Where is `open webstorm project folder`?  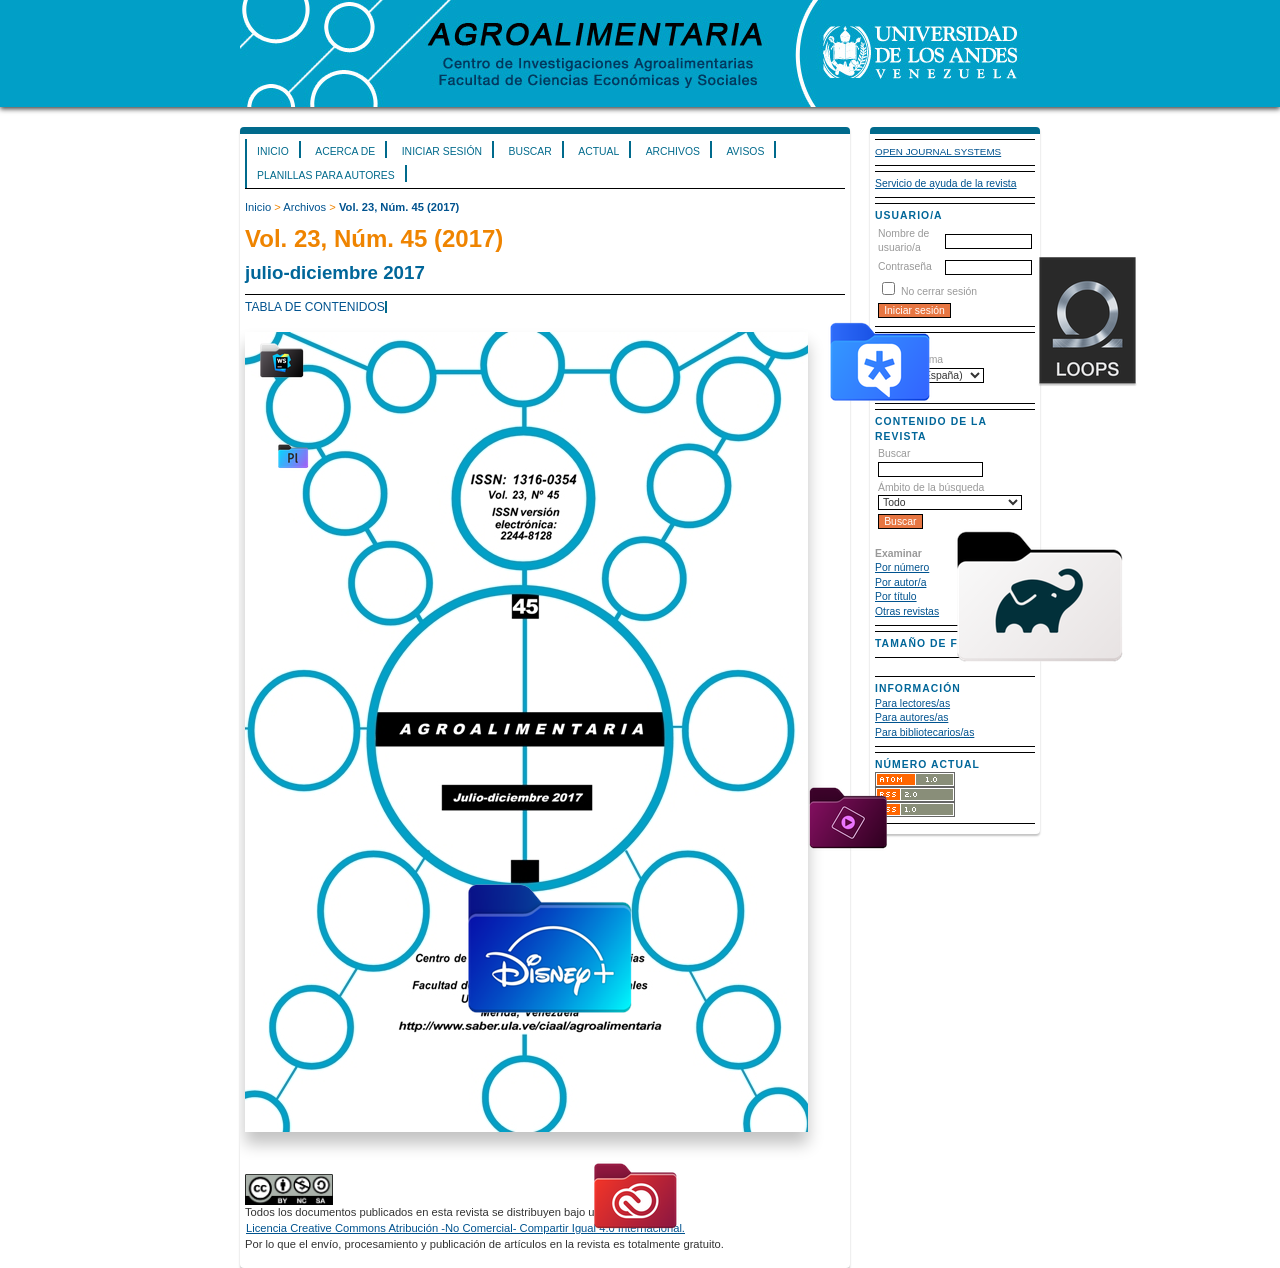 open webstorm project folder is located at coordinates (281, 361).